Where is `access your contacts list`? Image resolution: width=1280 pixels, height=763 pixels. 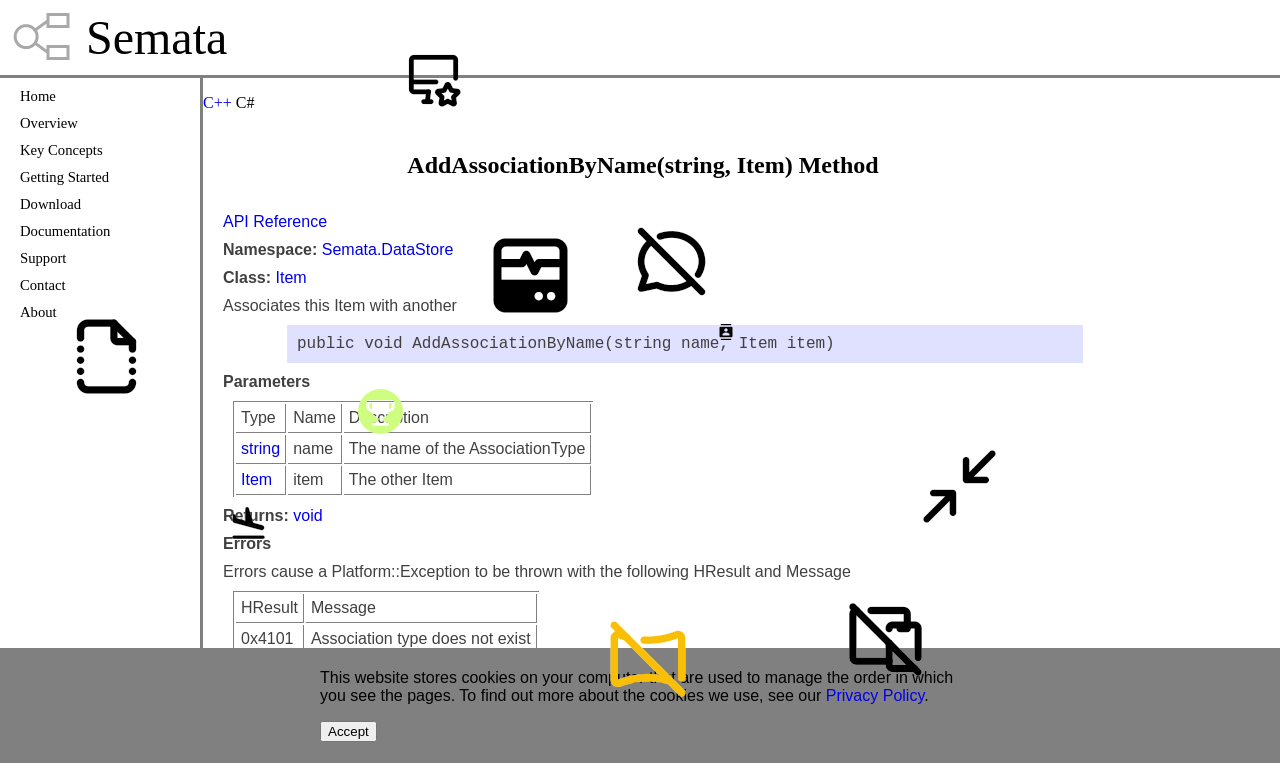 access your contacts list is located at coordinates (726, 332).